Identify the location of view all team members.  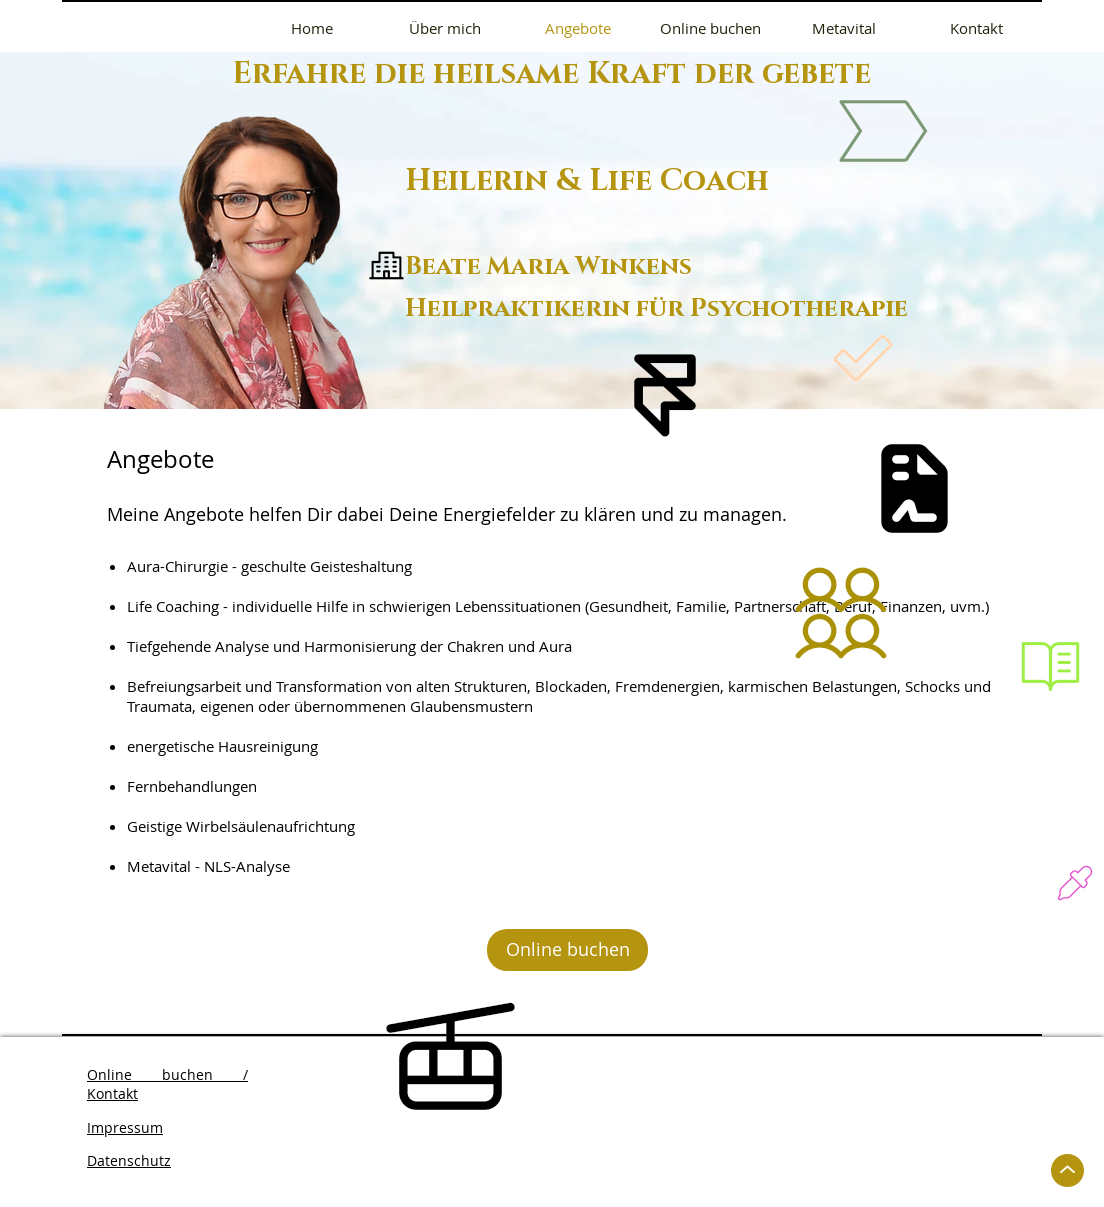
(841, 613).